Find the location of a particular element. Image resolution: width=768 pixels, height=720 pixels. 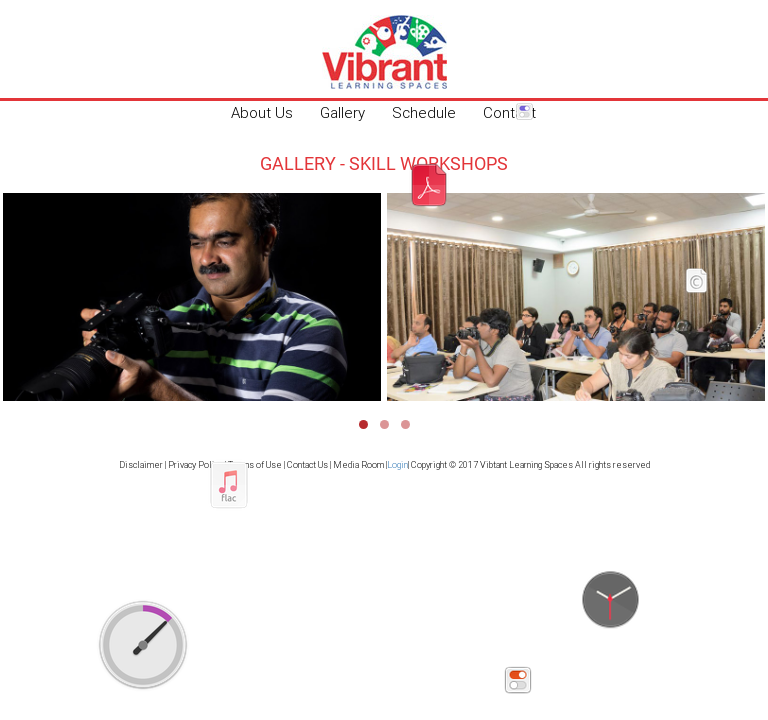

open sysprof system profiler application is located at coordinates (143, 645).